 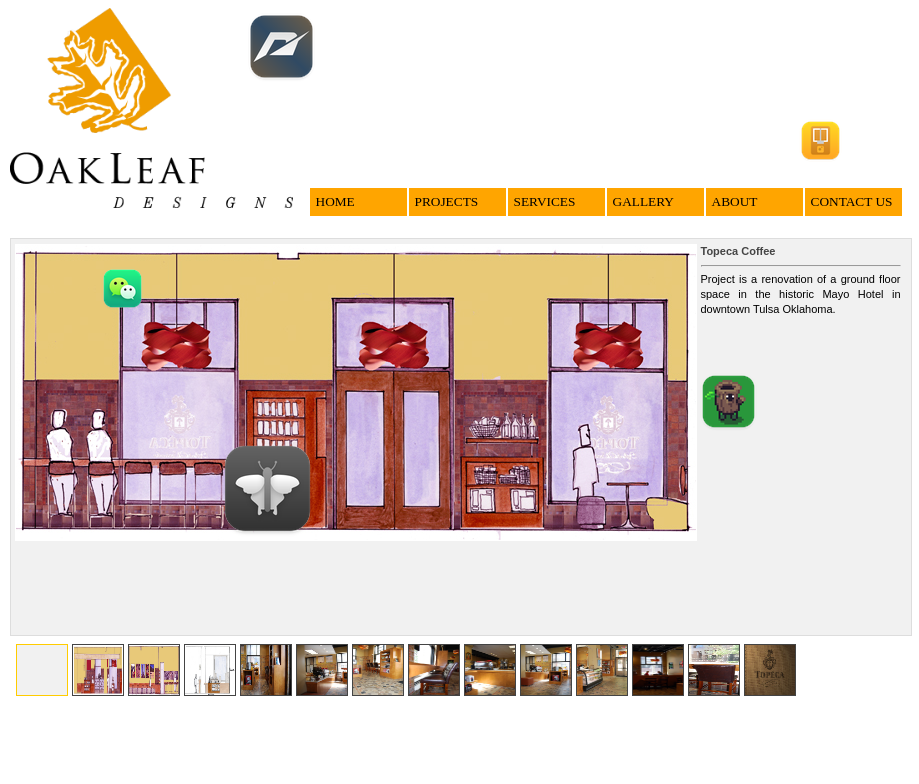 What do you see at coordinates (728, 401) in the screenshot?
I see `launch ricochlime game app` at bounding box center [728, 401].